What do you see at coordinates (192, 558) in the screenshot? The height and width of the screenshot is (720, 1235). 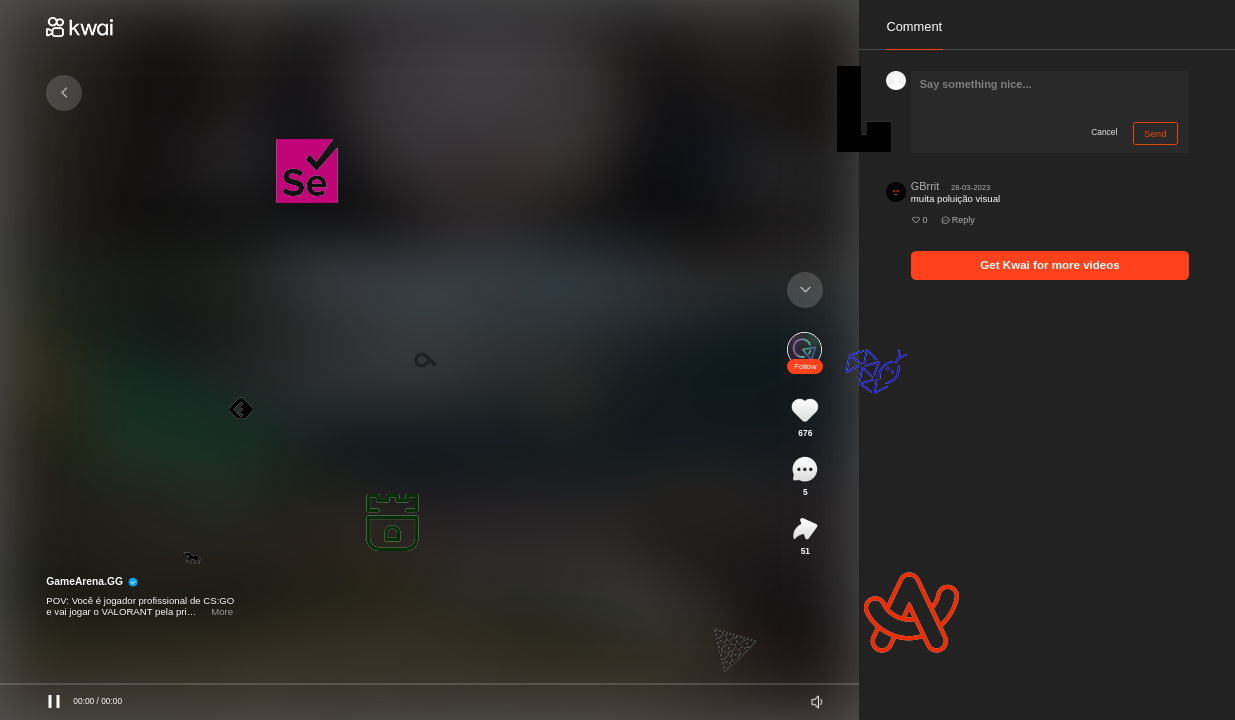 I see `gunicorn python WSGI server branding` at bounding box center [192, 558].